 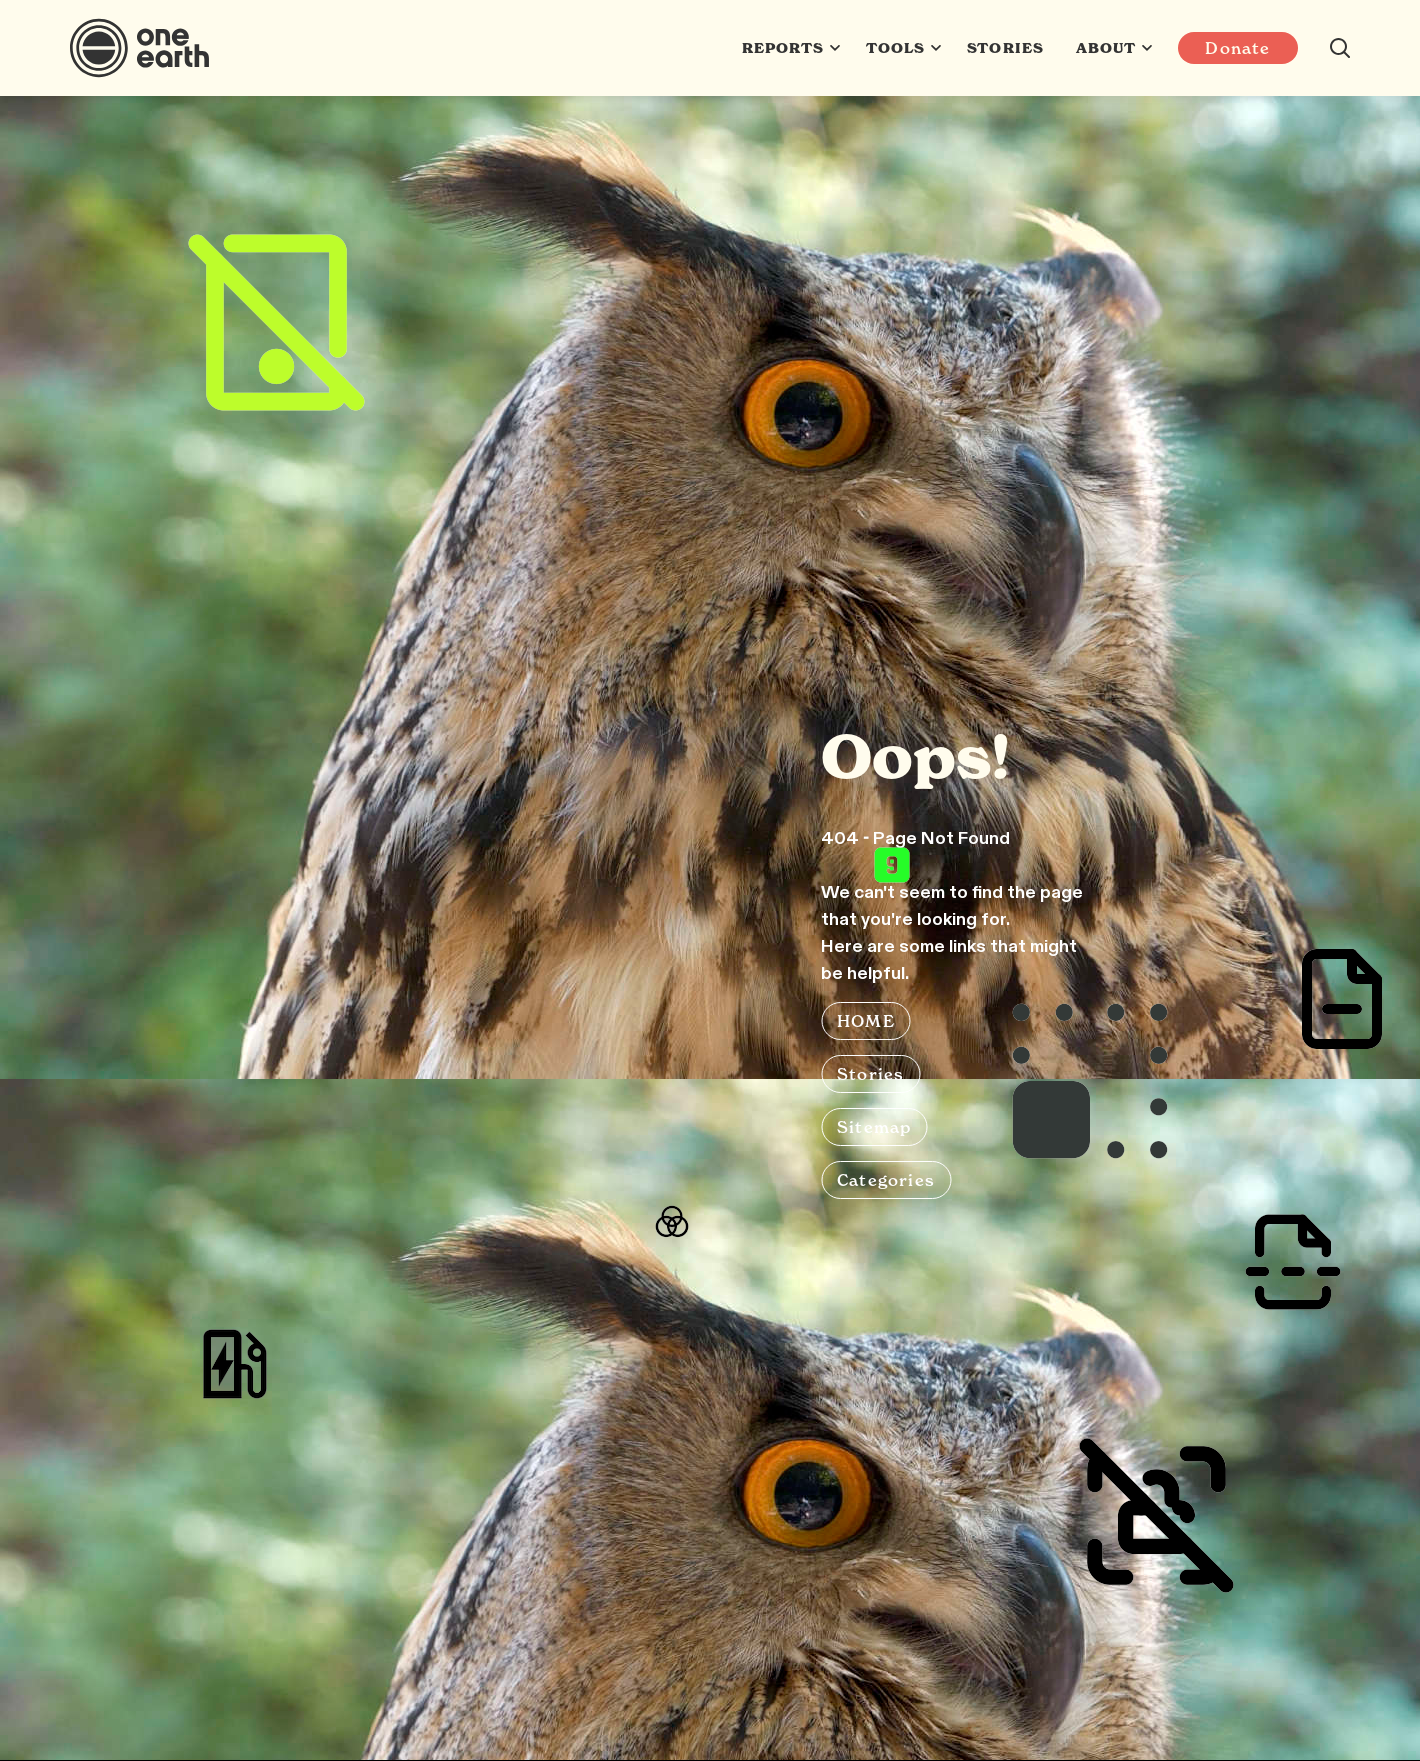 What do you see at coordinates (1342, 999) in the screenshot?
I see `remove a file from the list` at bounding box center [1342, 999].